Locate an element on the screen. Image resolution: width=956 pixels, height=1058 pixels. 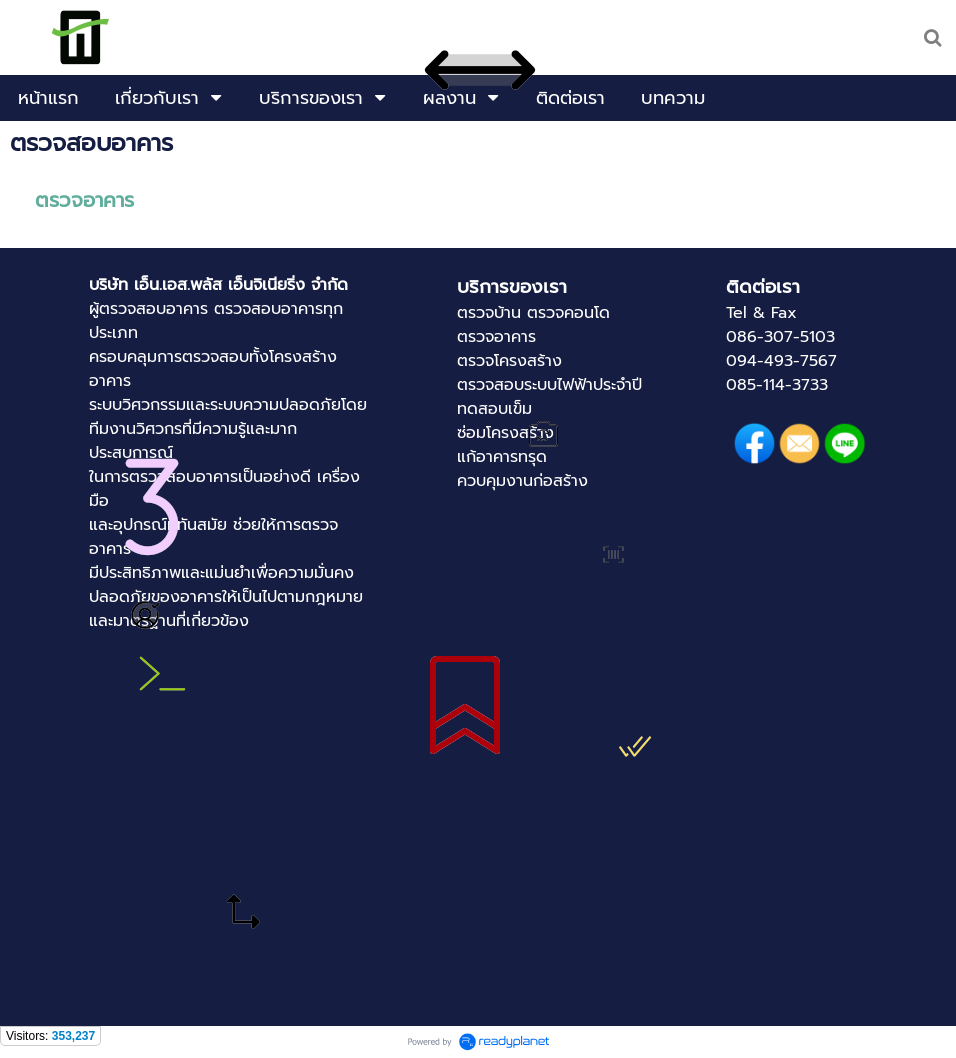
verified user profile is located at coordinates (145, 615).